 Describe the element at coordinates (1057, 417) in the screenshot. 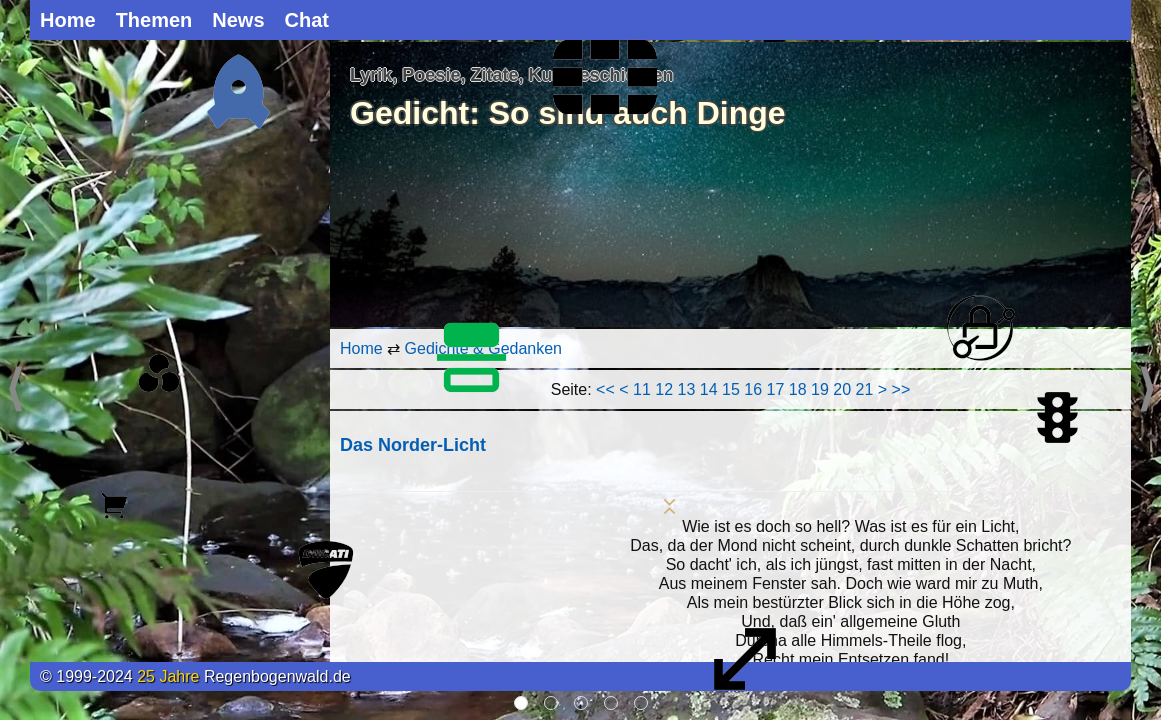

I see `view traffic conditions` at that location.